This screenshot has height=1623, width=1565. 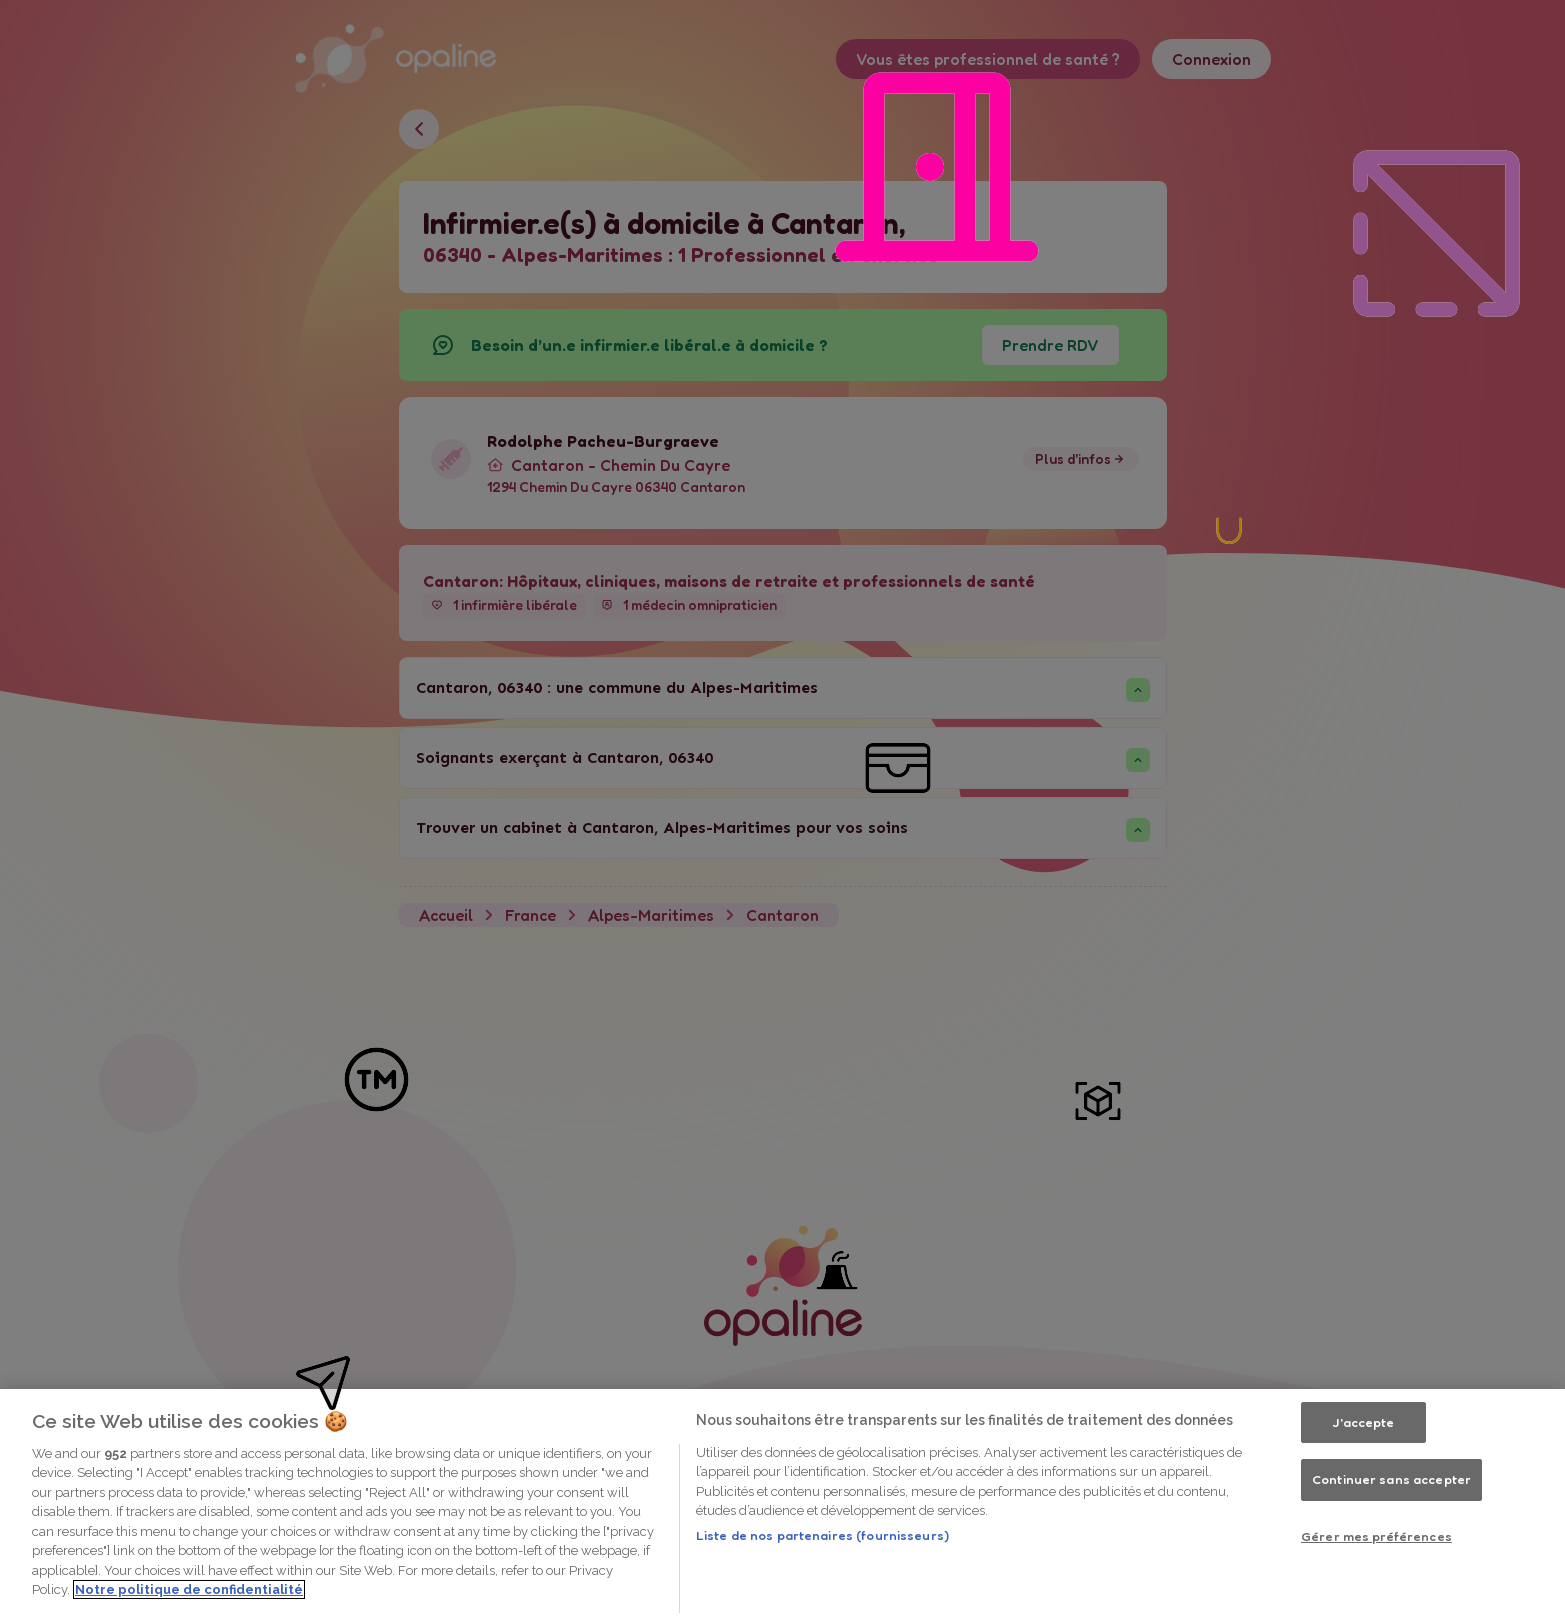 I want to click on send a message, so click(x=325, y=1381).